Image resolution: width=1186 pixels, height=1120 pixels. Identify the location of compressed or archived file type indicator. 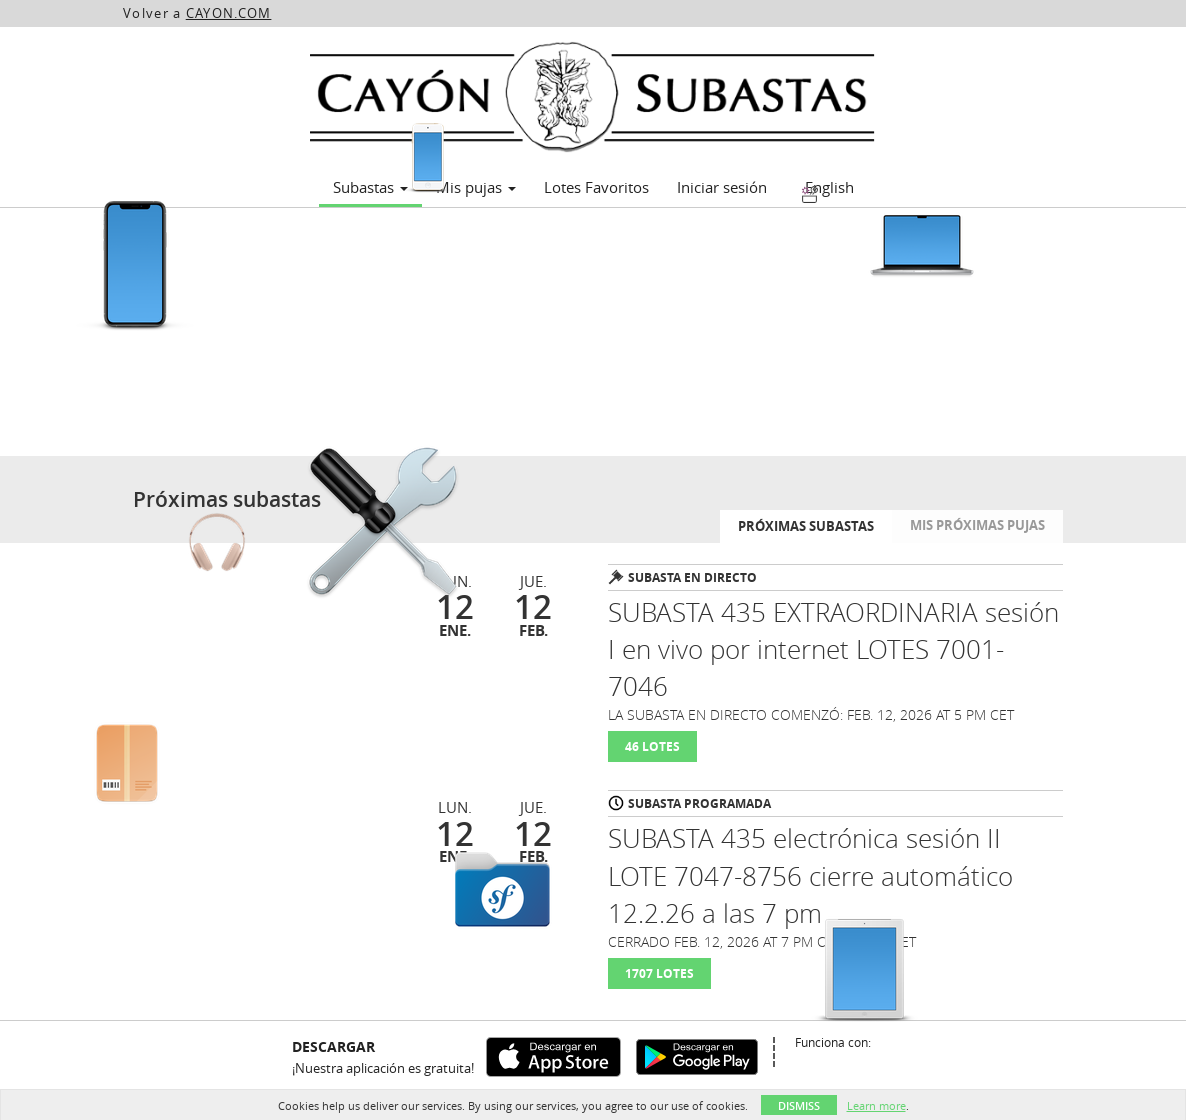
(127, 763).